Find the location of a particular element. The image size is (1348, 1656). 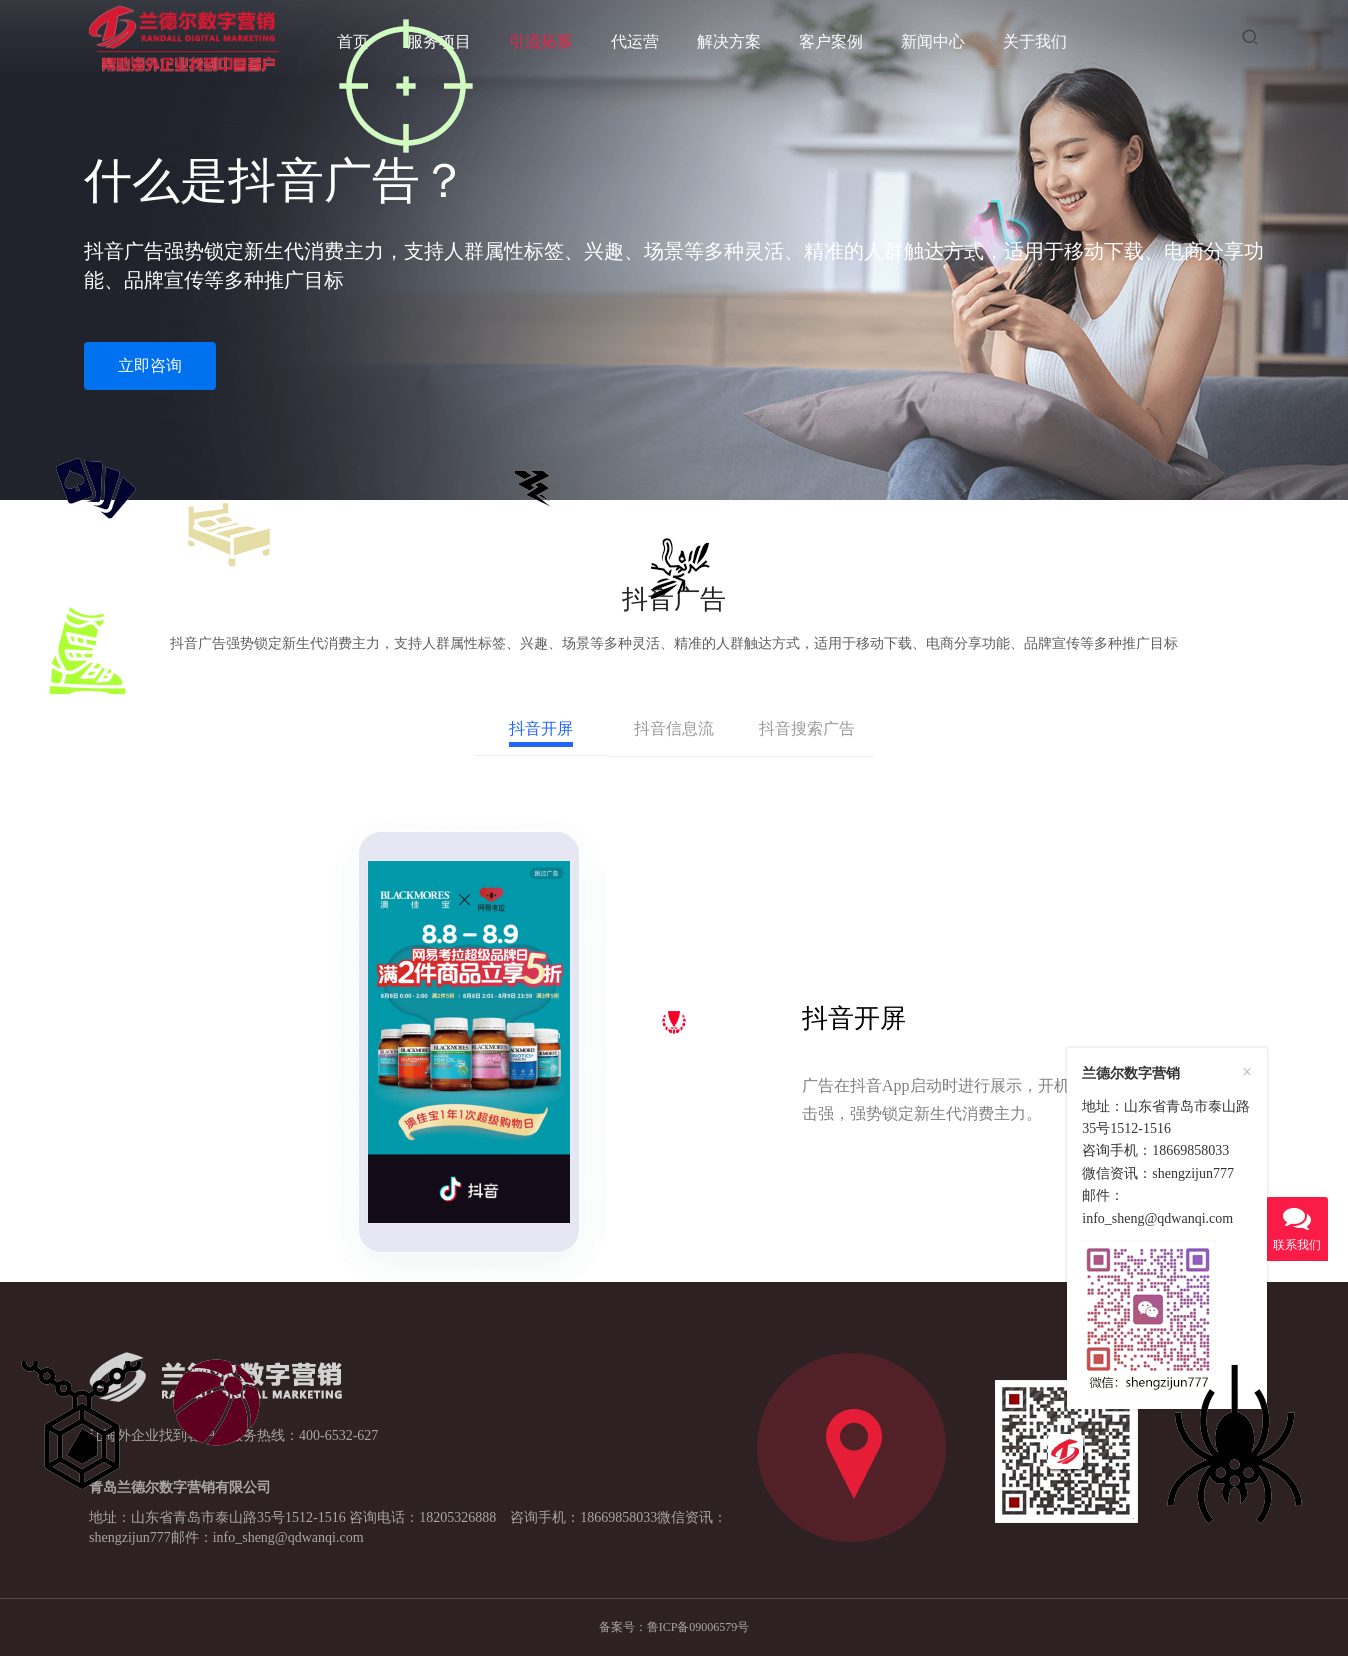

browse ski equipment or gear is located at coordinates (87, 650).